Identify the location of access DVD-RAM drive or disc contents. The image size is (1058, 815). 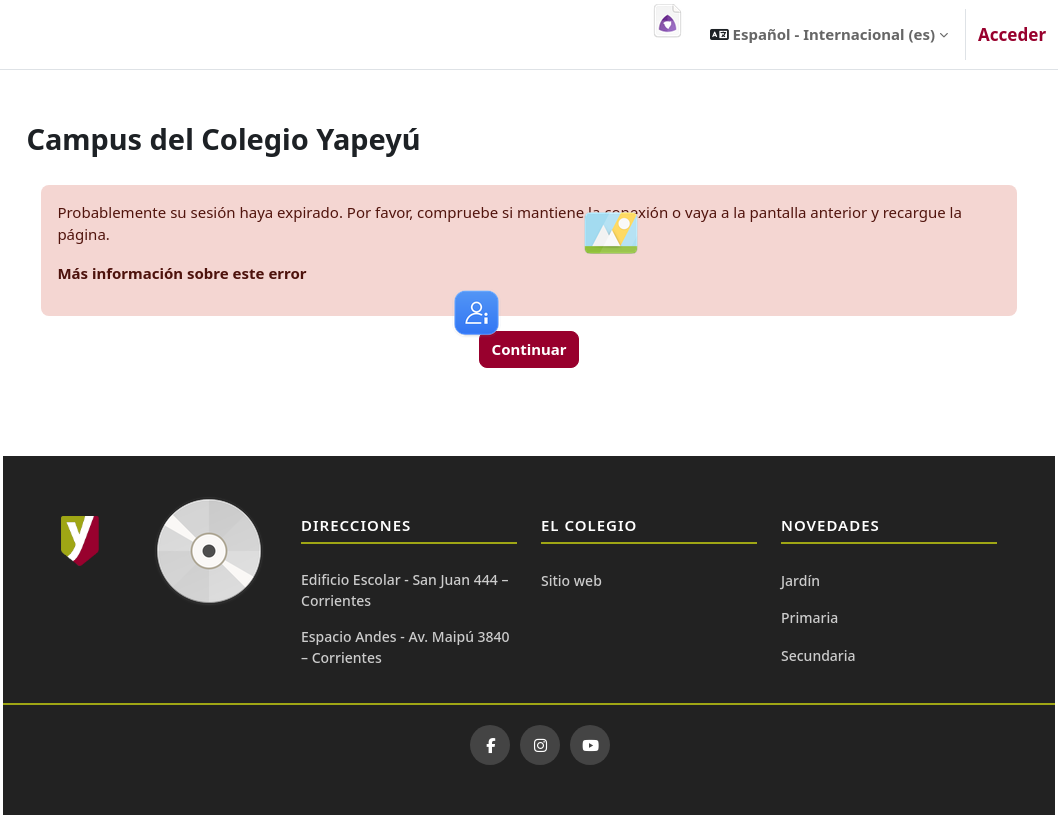
(209, 551).